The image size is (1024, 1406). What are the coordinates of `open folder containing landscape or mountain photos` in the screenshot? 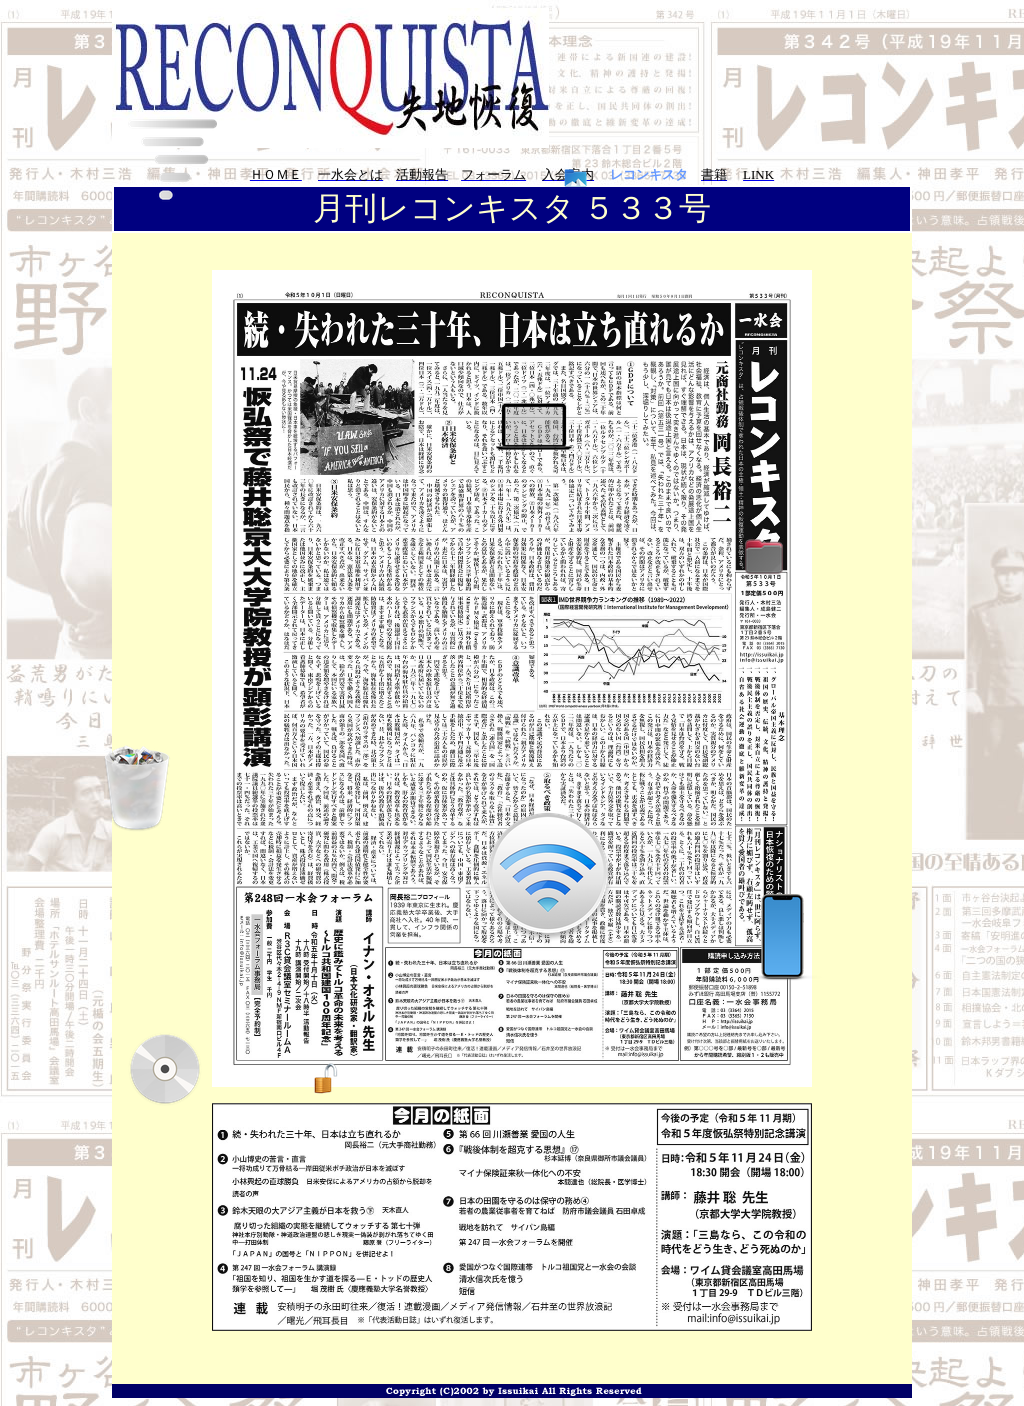 It's located at (575, 178).